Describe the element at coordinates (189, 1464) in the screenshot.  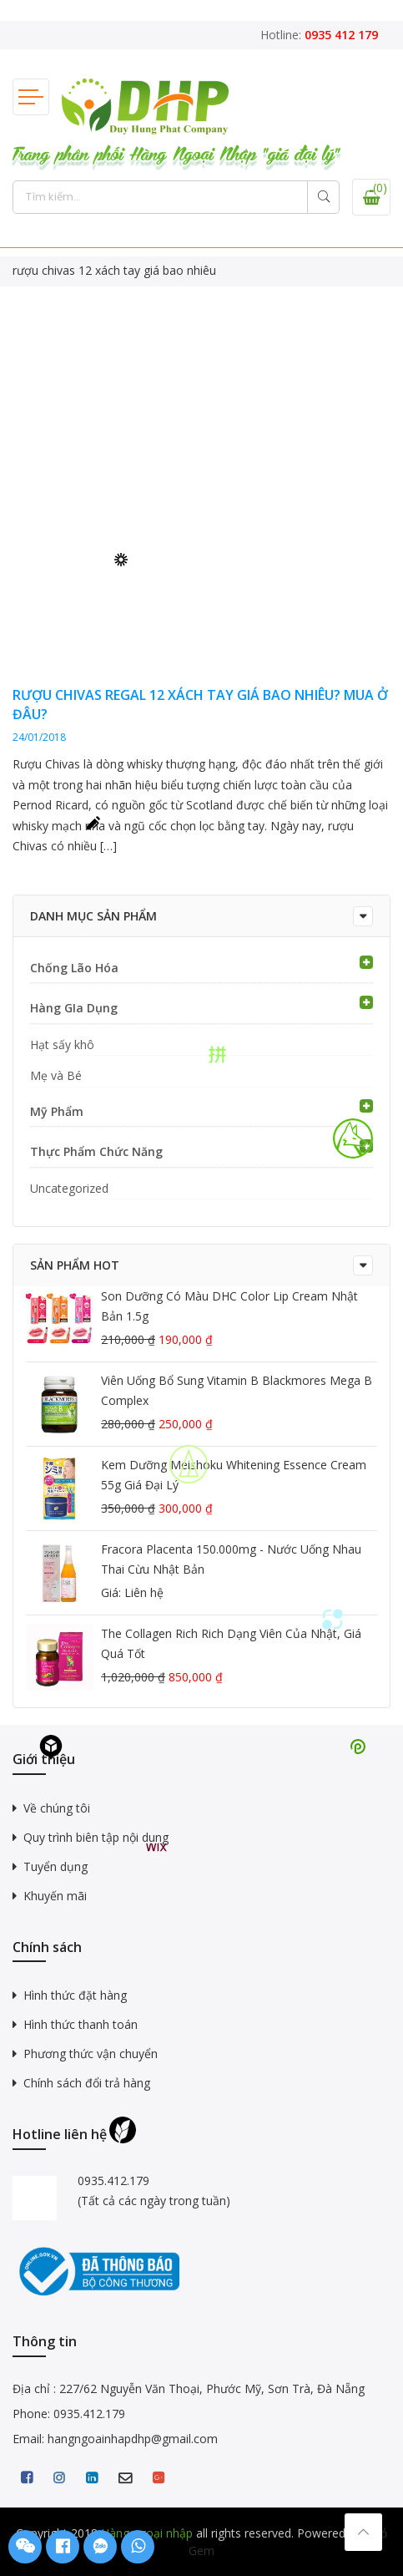
I see `audio-technica brand logo` at that location.